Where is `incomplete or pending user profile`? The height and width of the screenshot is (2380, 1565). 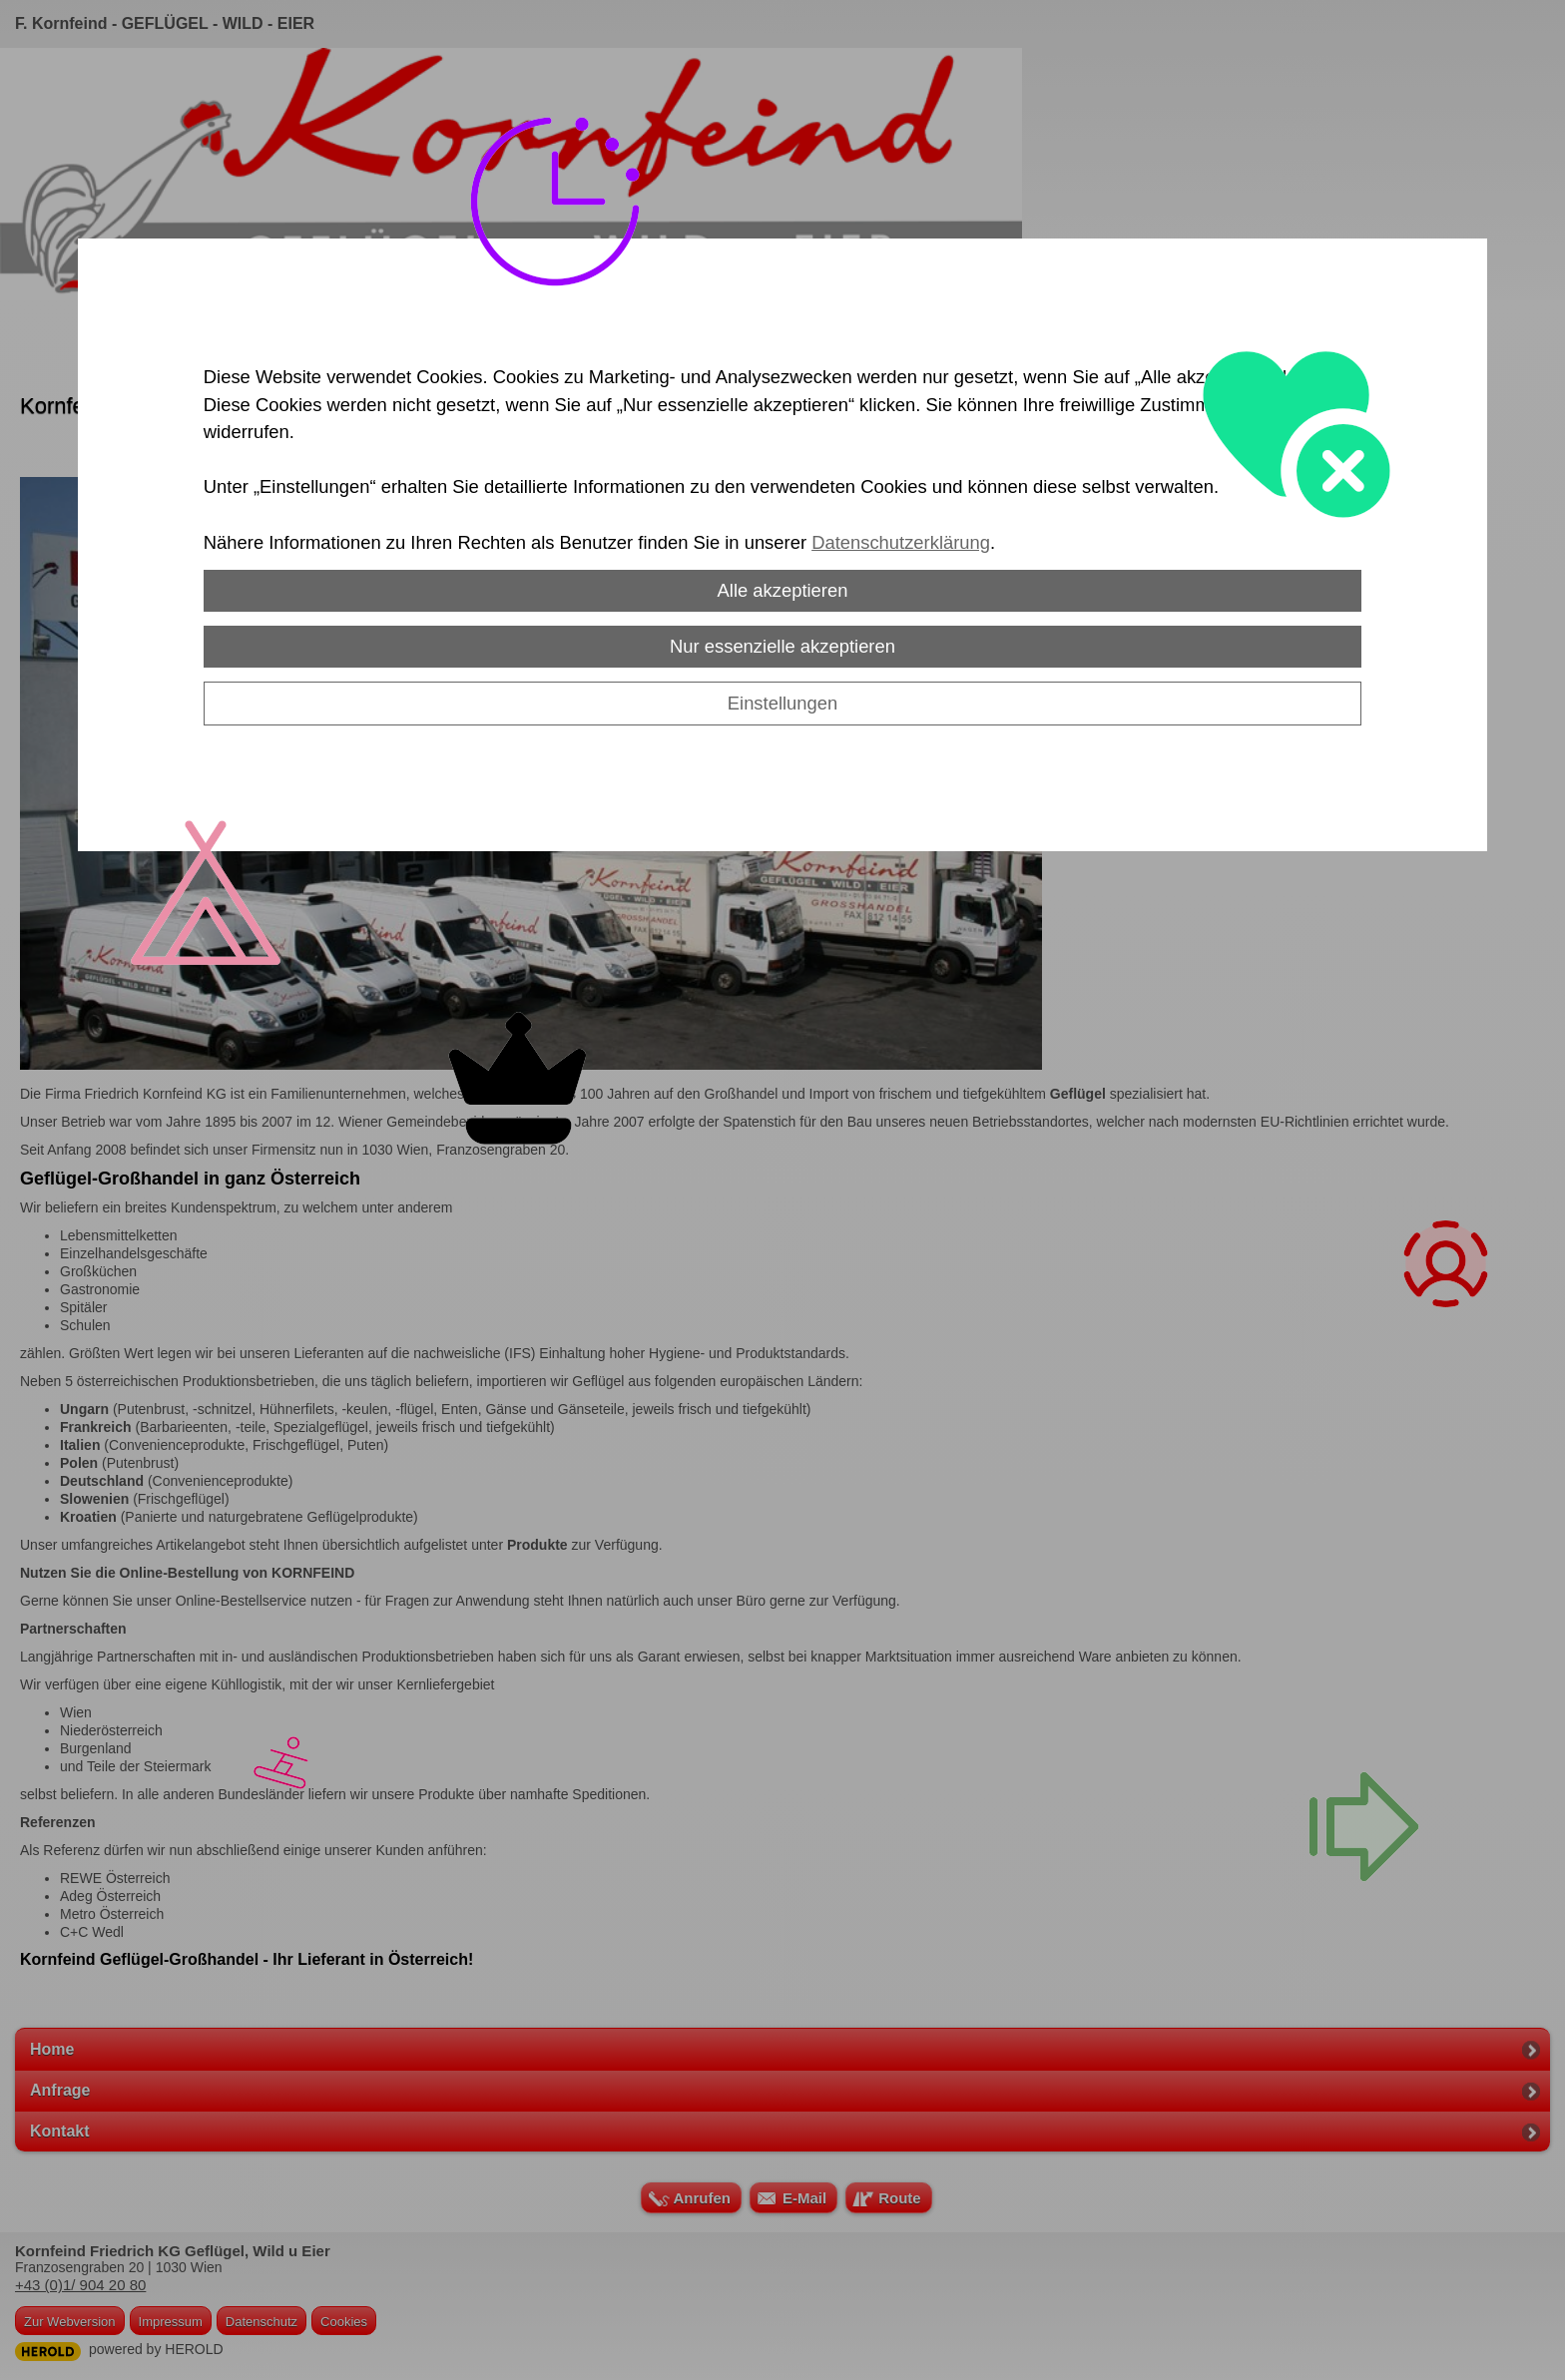
incomplete or pending user profile is located at coordinates (1445, 1263).